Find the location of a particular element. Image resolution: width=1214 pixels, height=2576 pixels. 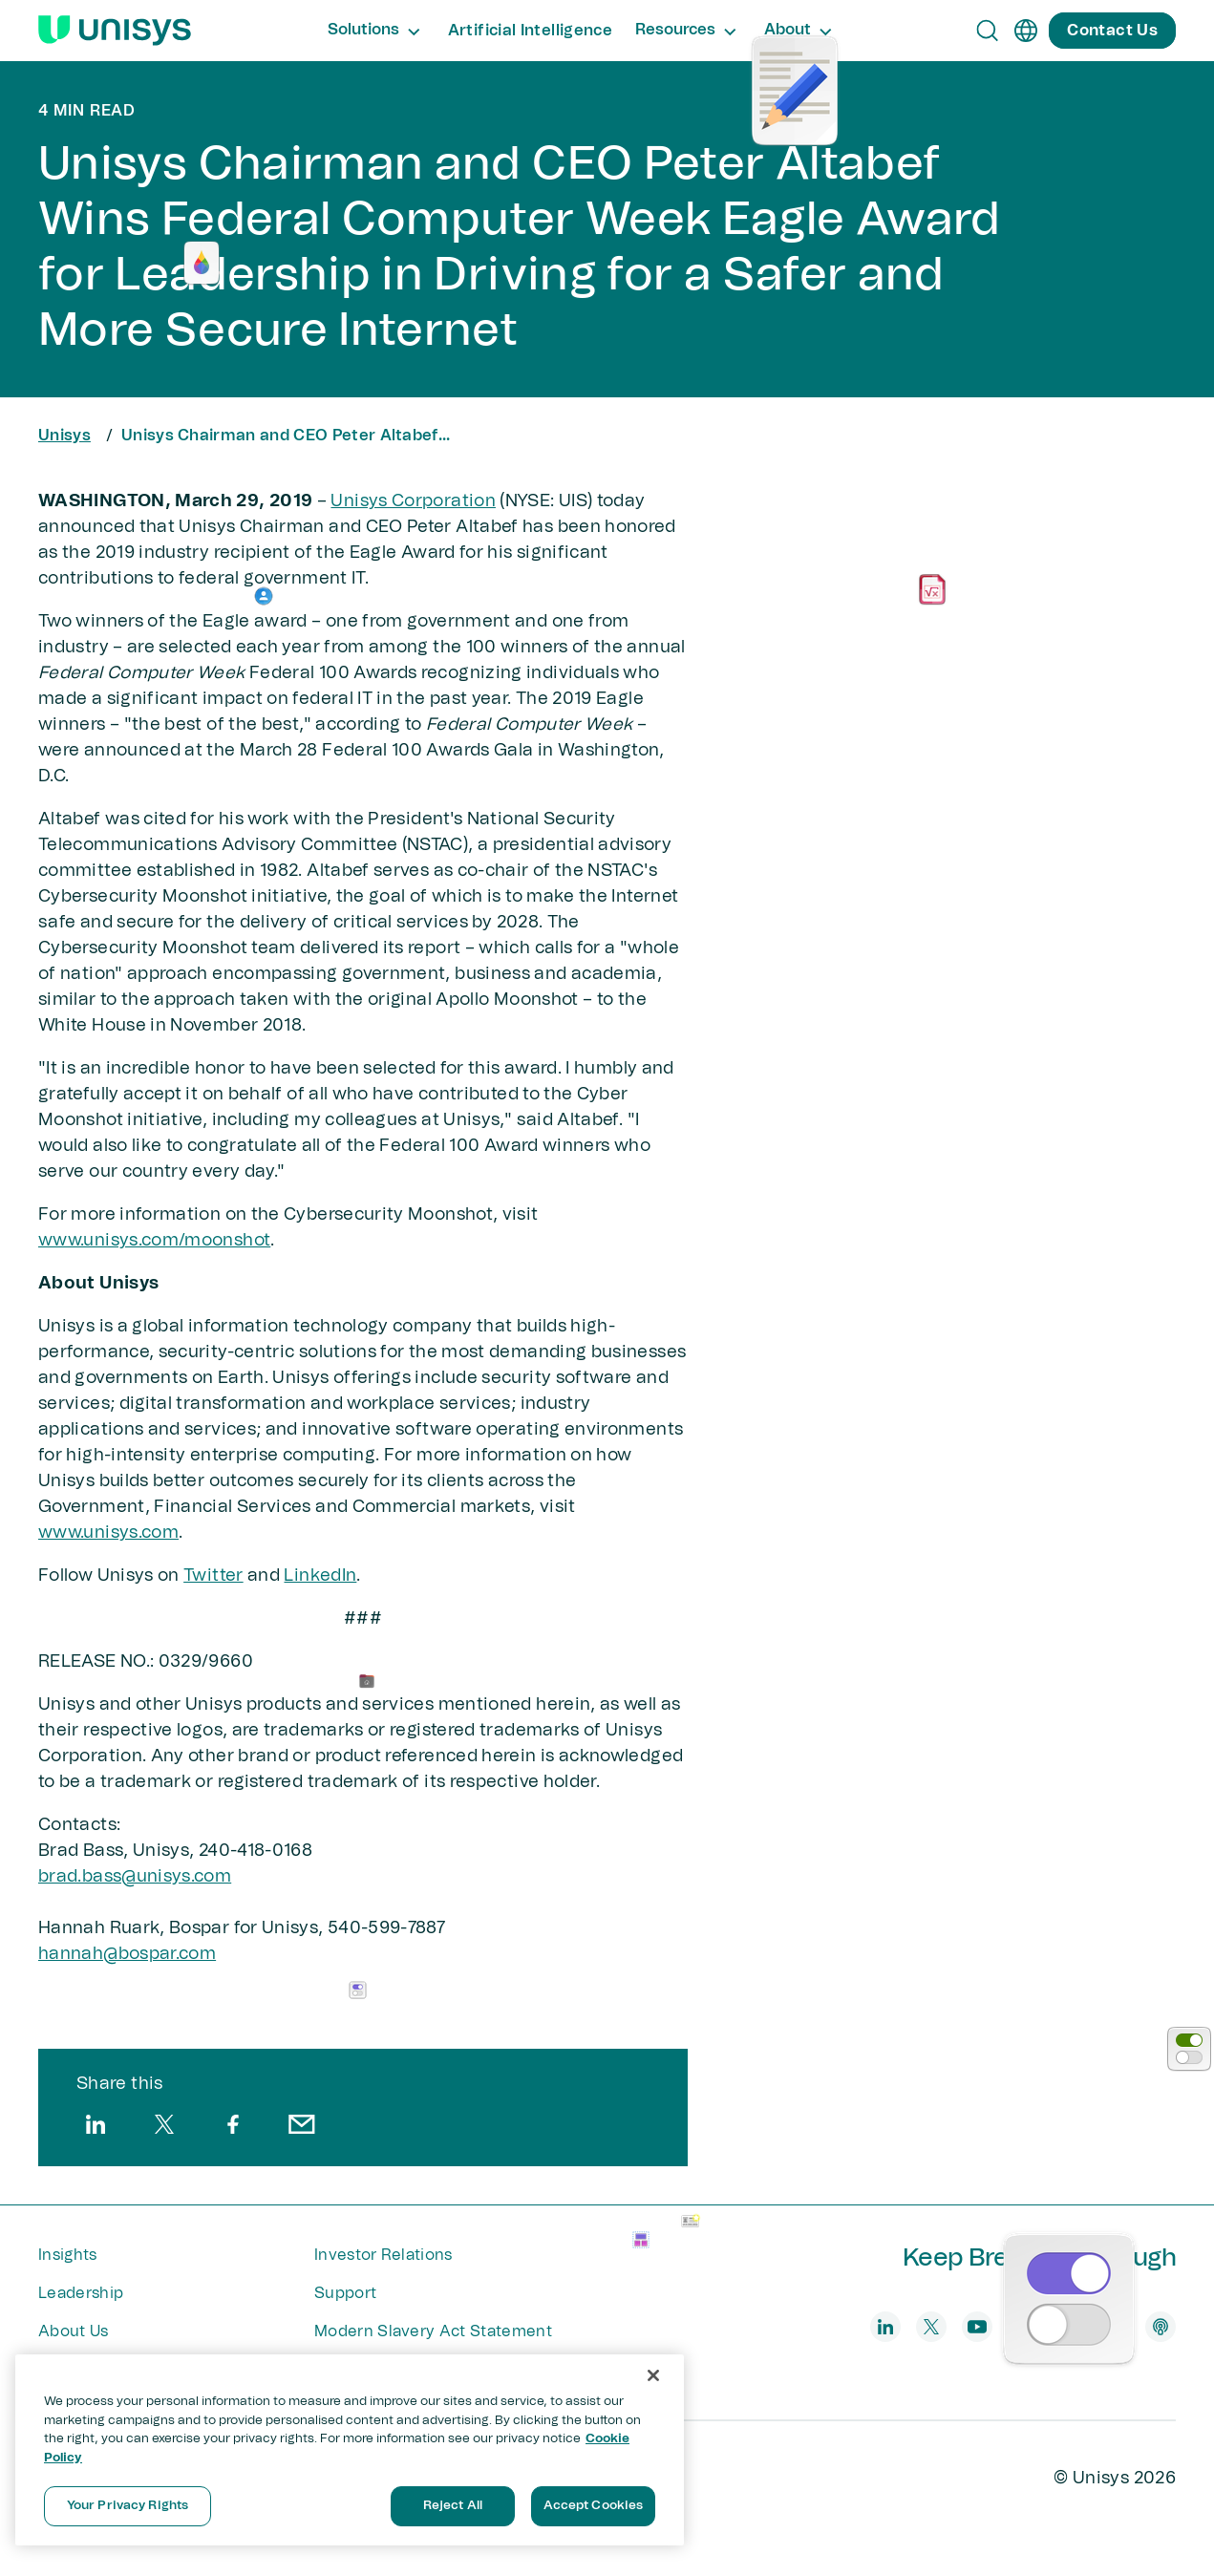

open desktop preferences or settings is located at coordinates (357, 1990).